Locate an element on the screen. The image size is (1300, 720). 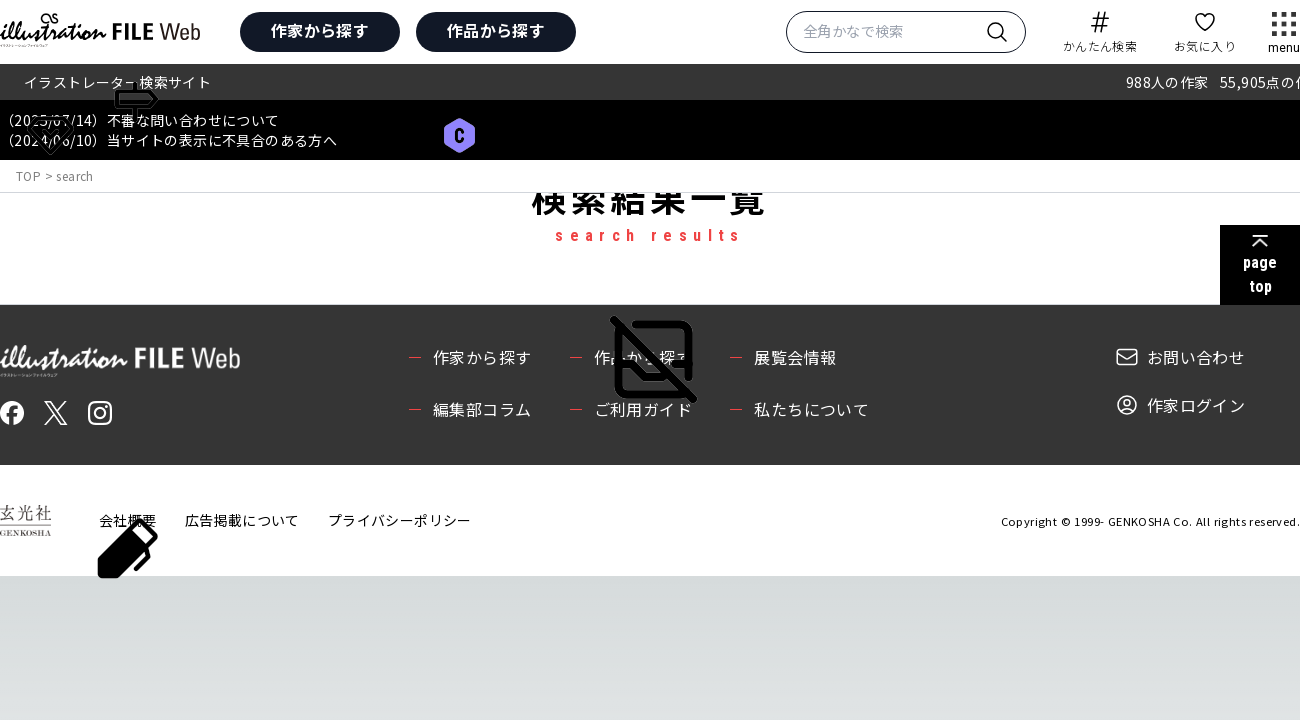
edit or modify content is located at coordinates (126, 549).